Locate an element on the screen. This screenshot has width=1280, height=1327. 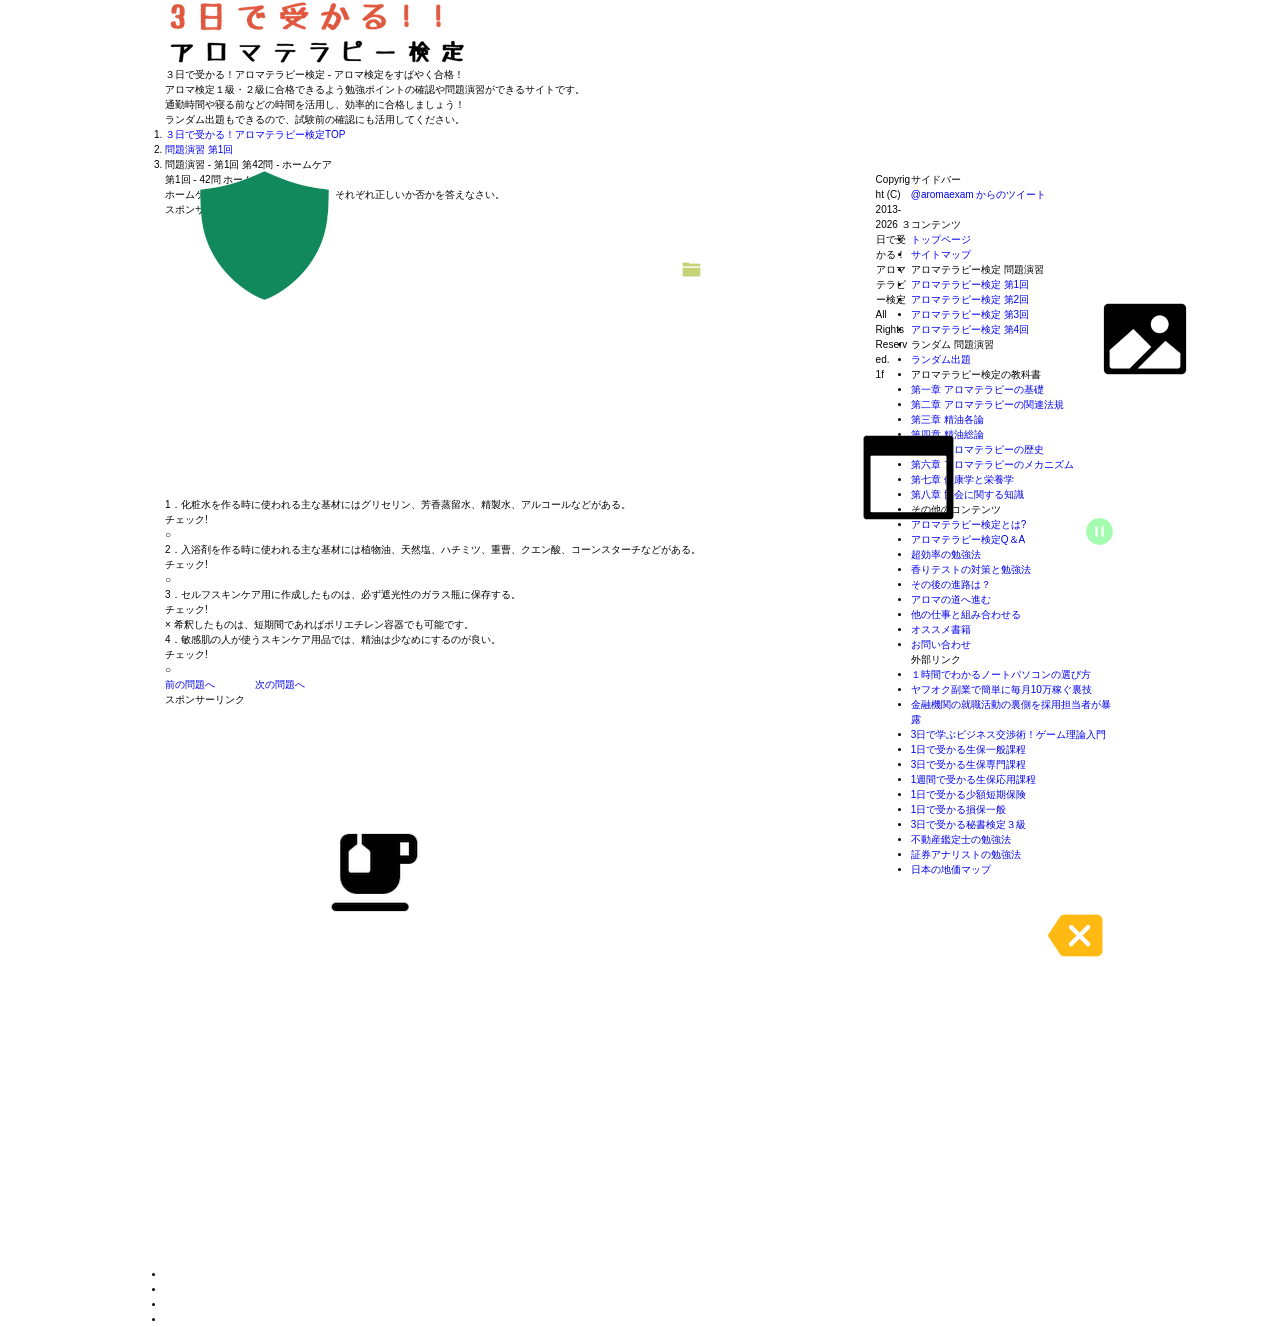
open folder to view files is located at coordinates (691, 269).